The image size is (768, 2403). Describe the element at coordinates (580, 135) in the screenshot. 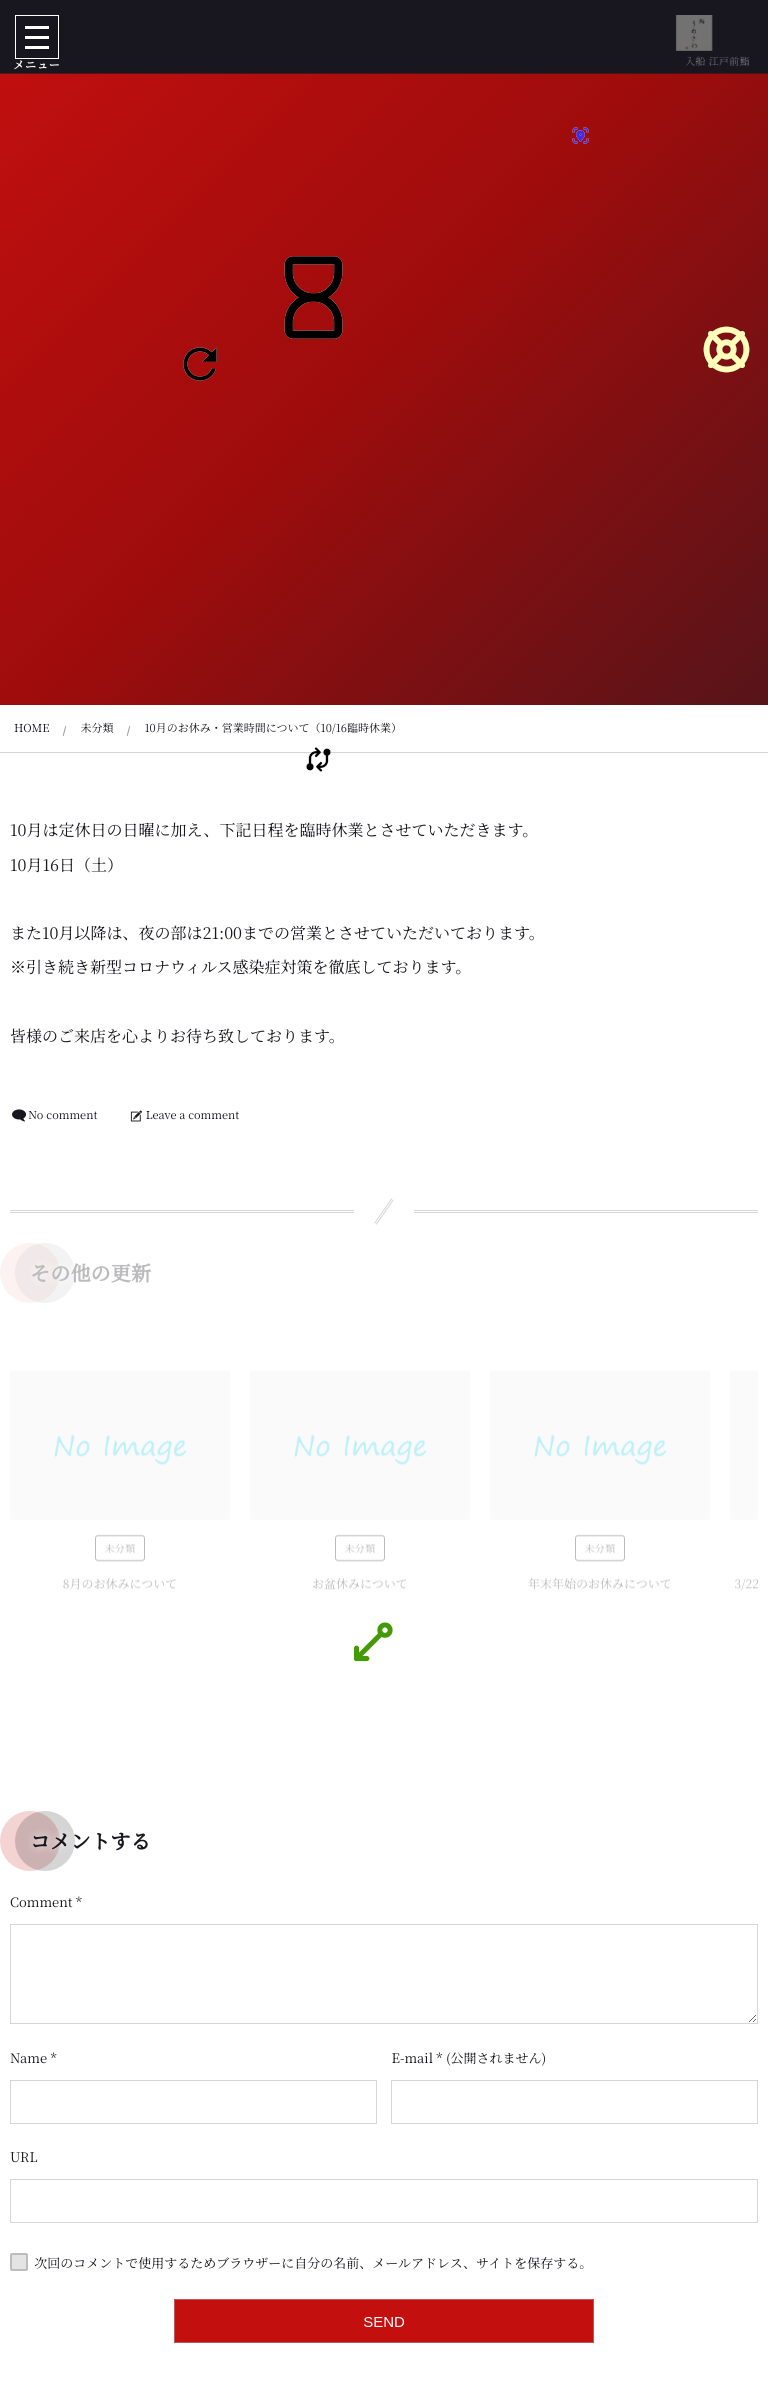

I see `activate live view mode for real-time location tracking` at that location.